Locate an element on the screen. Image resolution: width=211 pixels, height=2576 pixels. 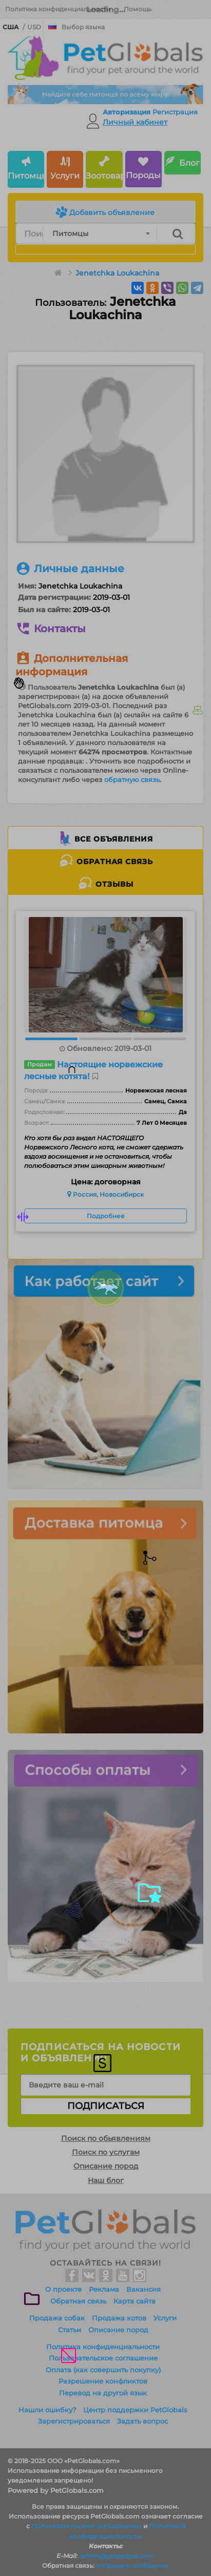
indicates set intersection in a data or math application is located at coordinates (72, 1070).